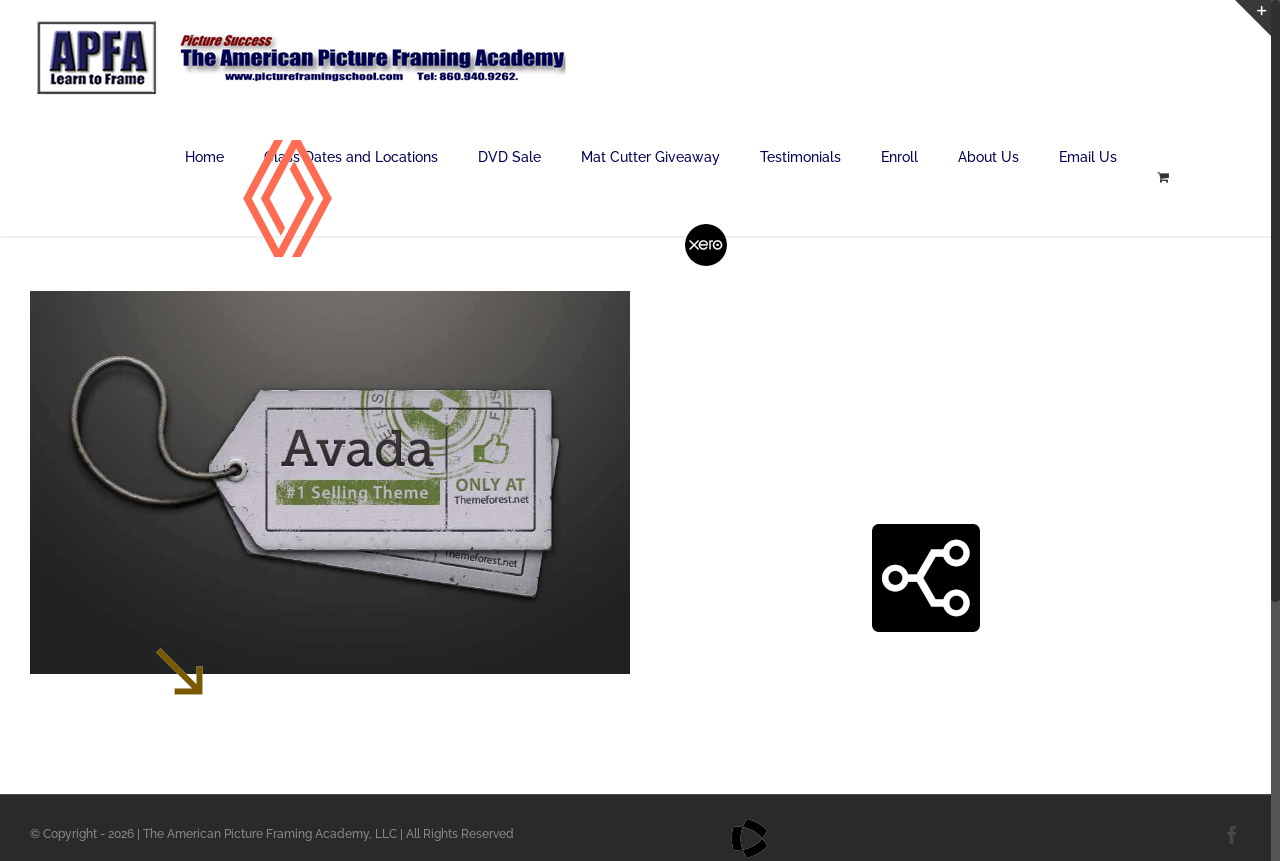  I want to click on Clarivate company logo, so click(749, 838).